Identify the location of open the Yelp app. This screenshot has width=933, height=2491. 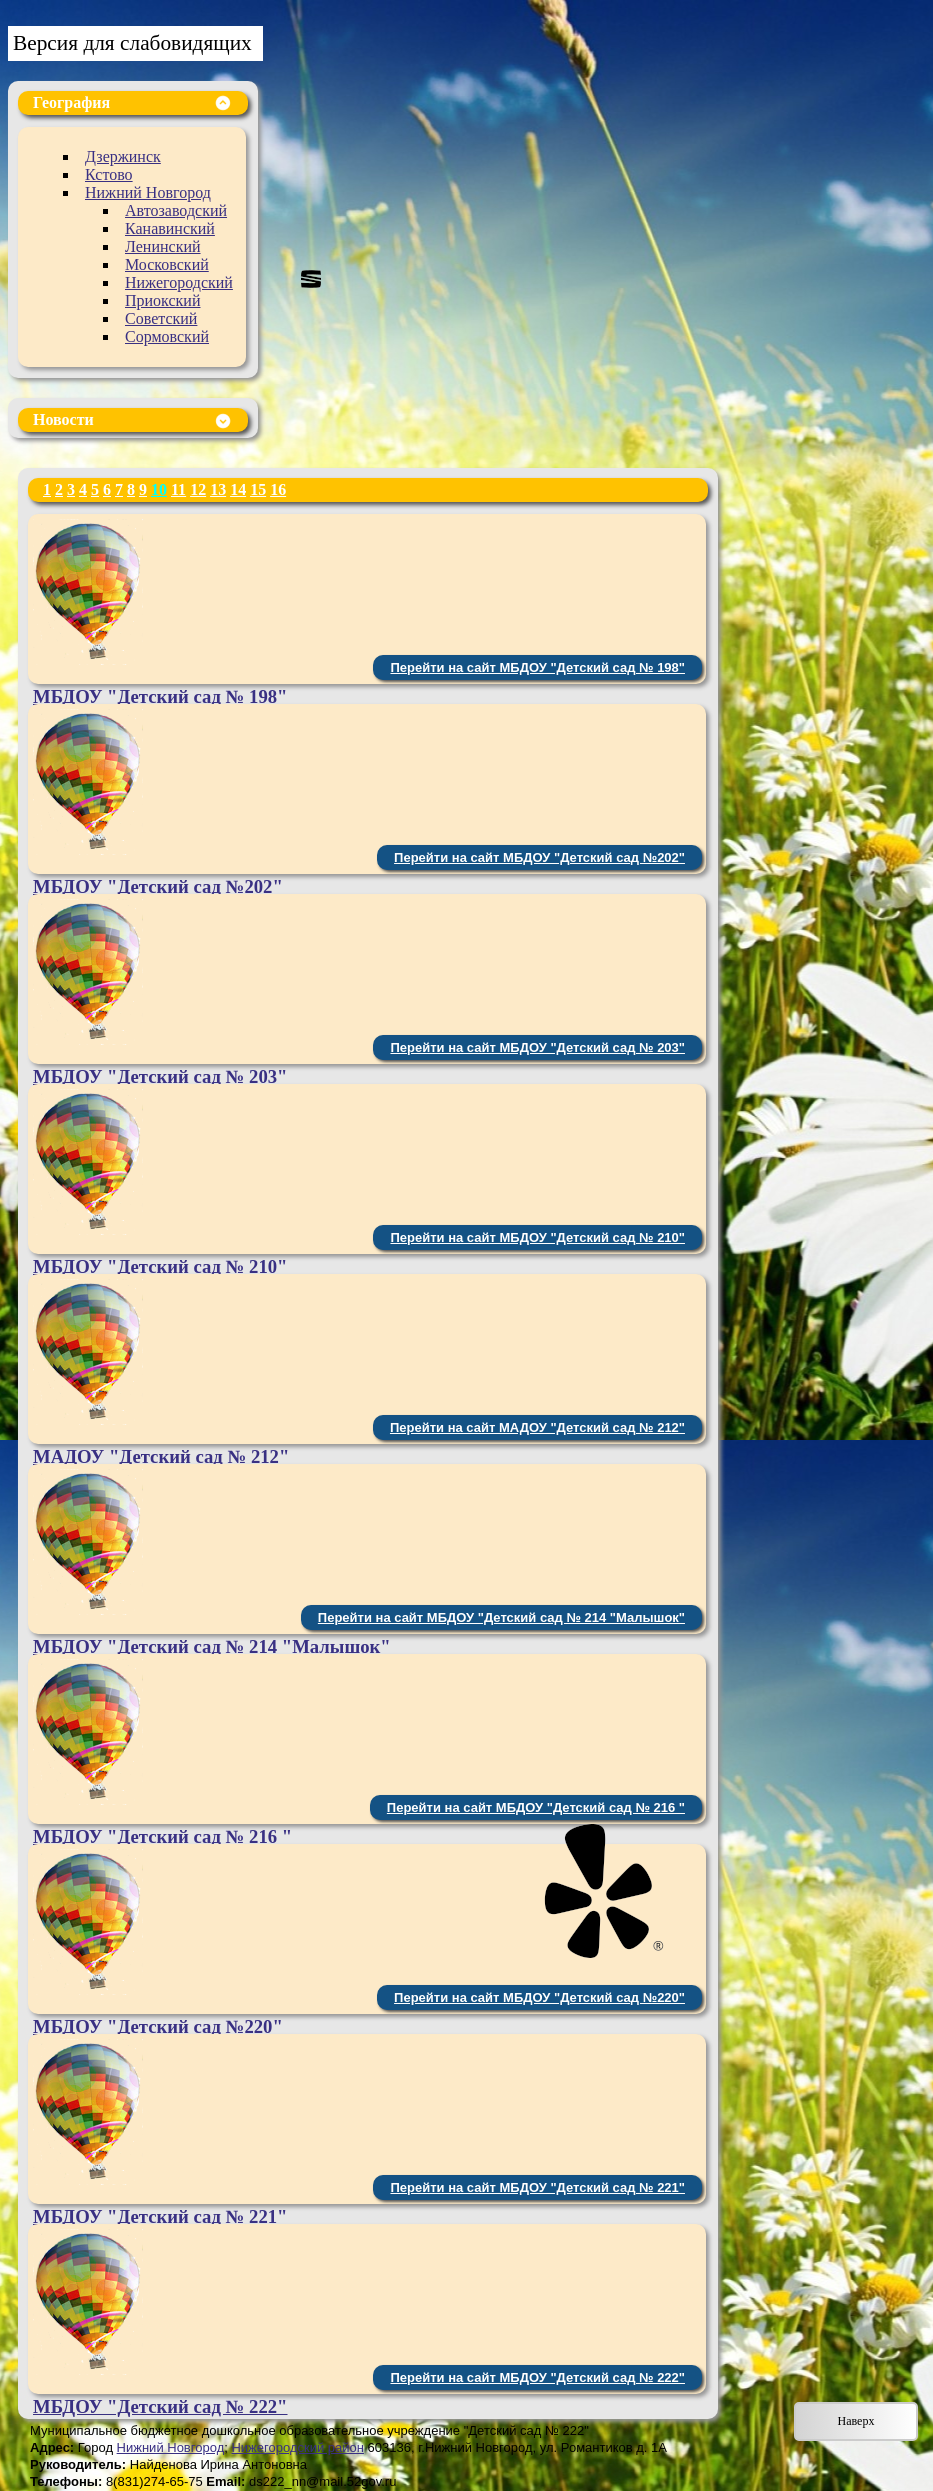
(604, 1891).